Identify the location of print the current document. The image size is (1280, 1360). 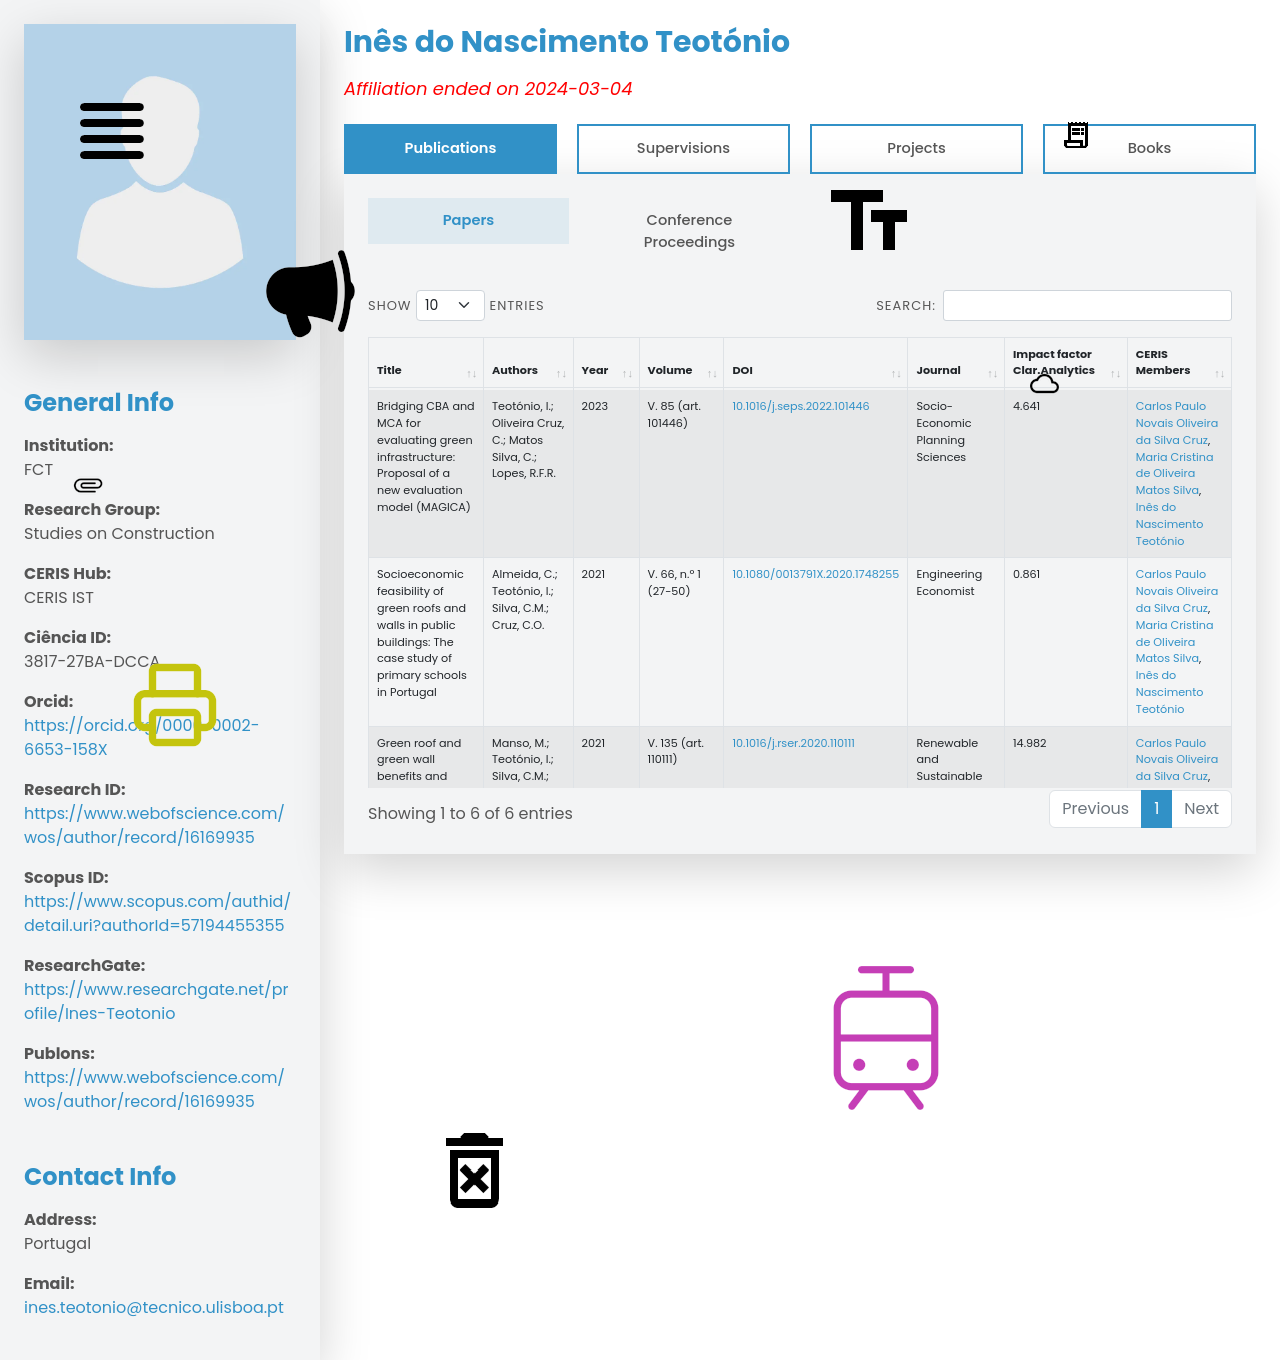
(175, 705).